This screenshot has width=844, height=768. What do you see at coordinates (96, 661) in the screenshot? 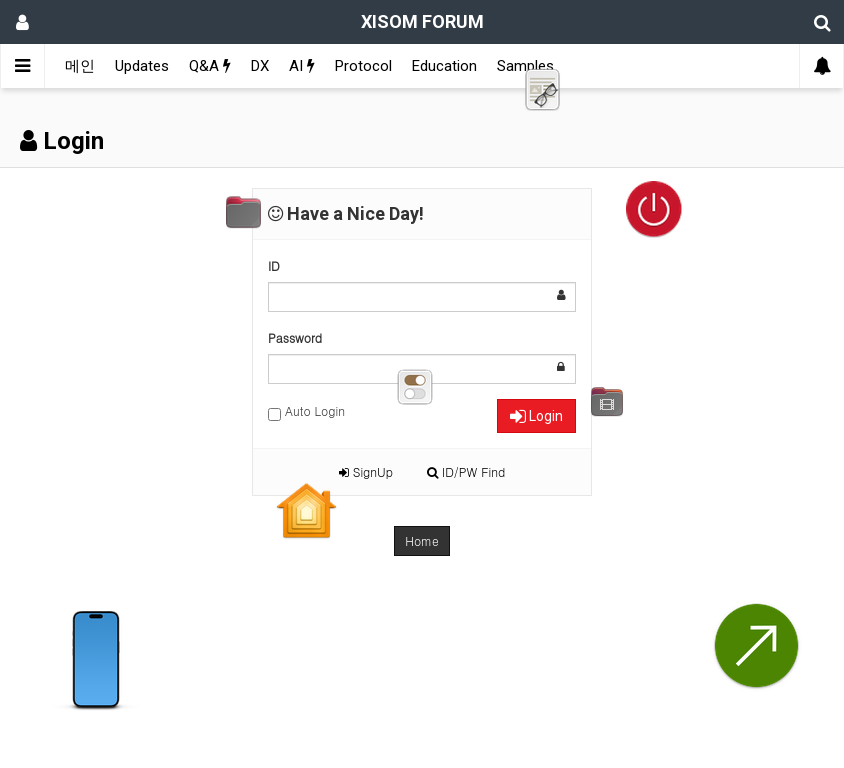
I see `iPhone 16 device icon` at bounding box center [96, 661].